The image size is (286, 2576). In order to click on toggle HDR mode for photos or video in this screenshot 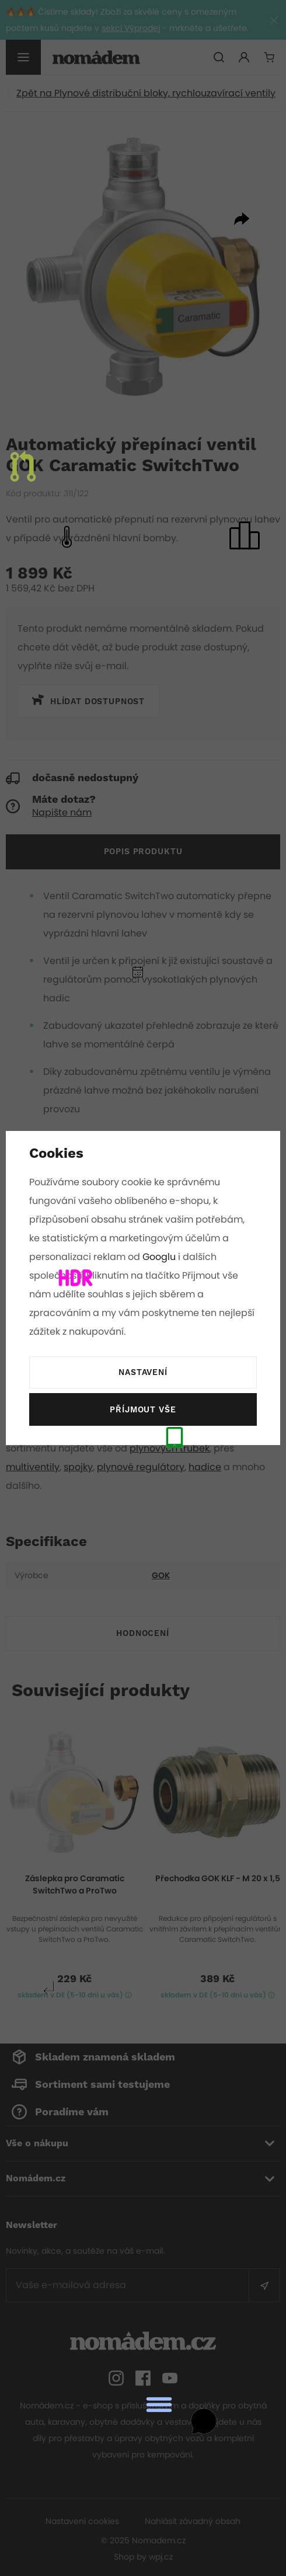, I will do `click(75, 1277)`.